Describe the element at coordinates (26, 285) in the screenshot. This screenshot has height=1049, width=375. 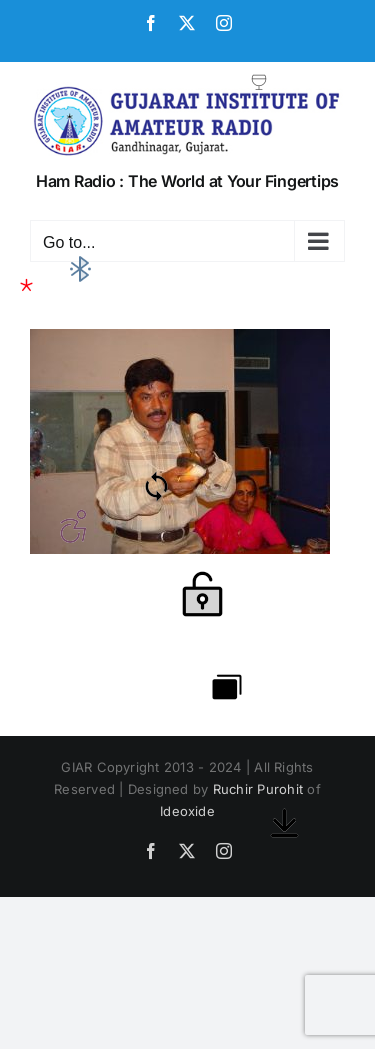
I see `indicates a required field in a form` at that location.